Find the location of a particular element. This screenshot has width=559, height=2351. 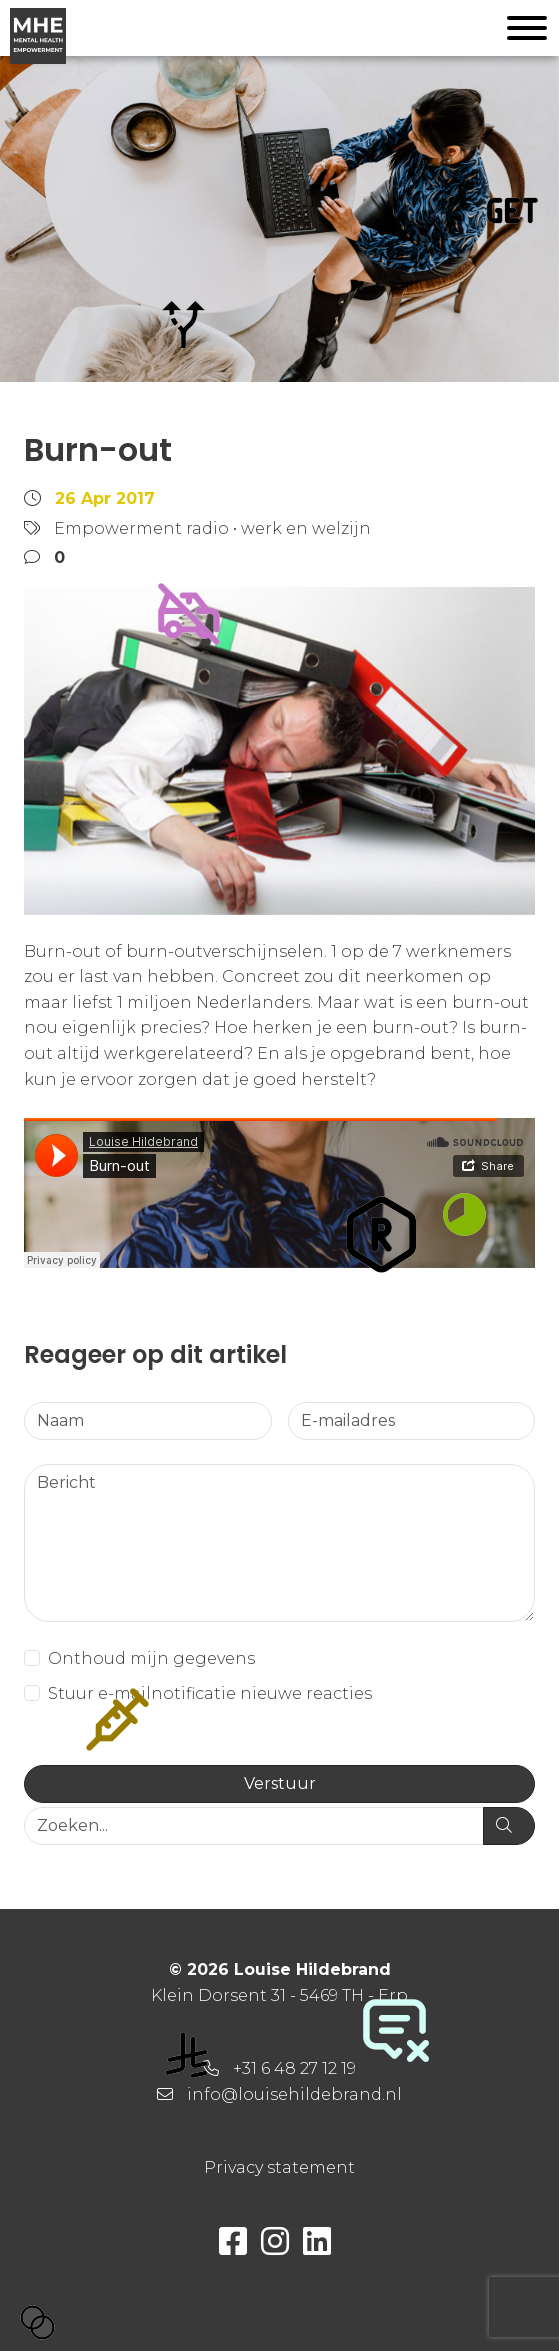

merge or combine selected objects is located at coordinates (37, 2322).